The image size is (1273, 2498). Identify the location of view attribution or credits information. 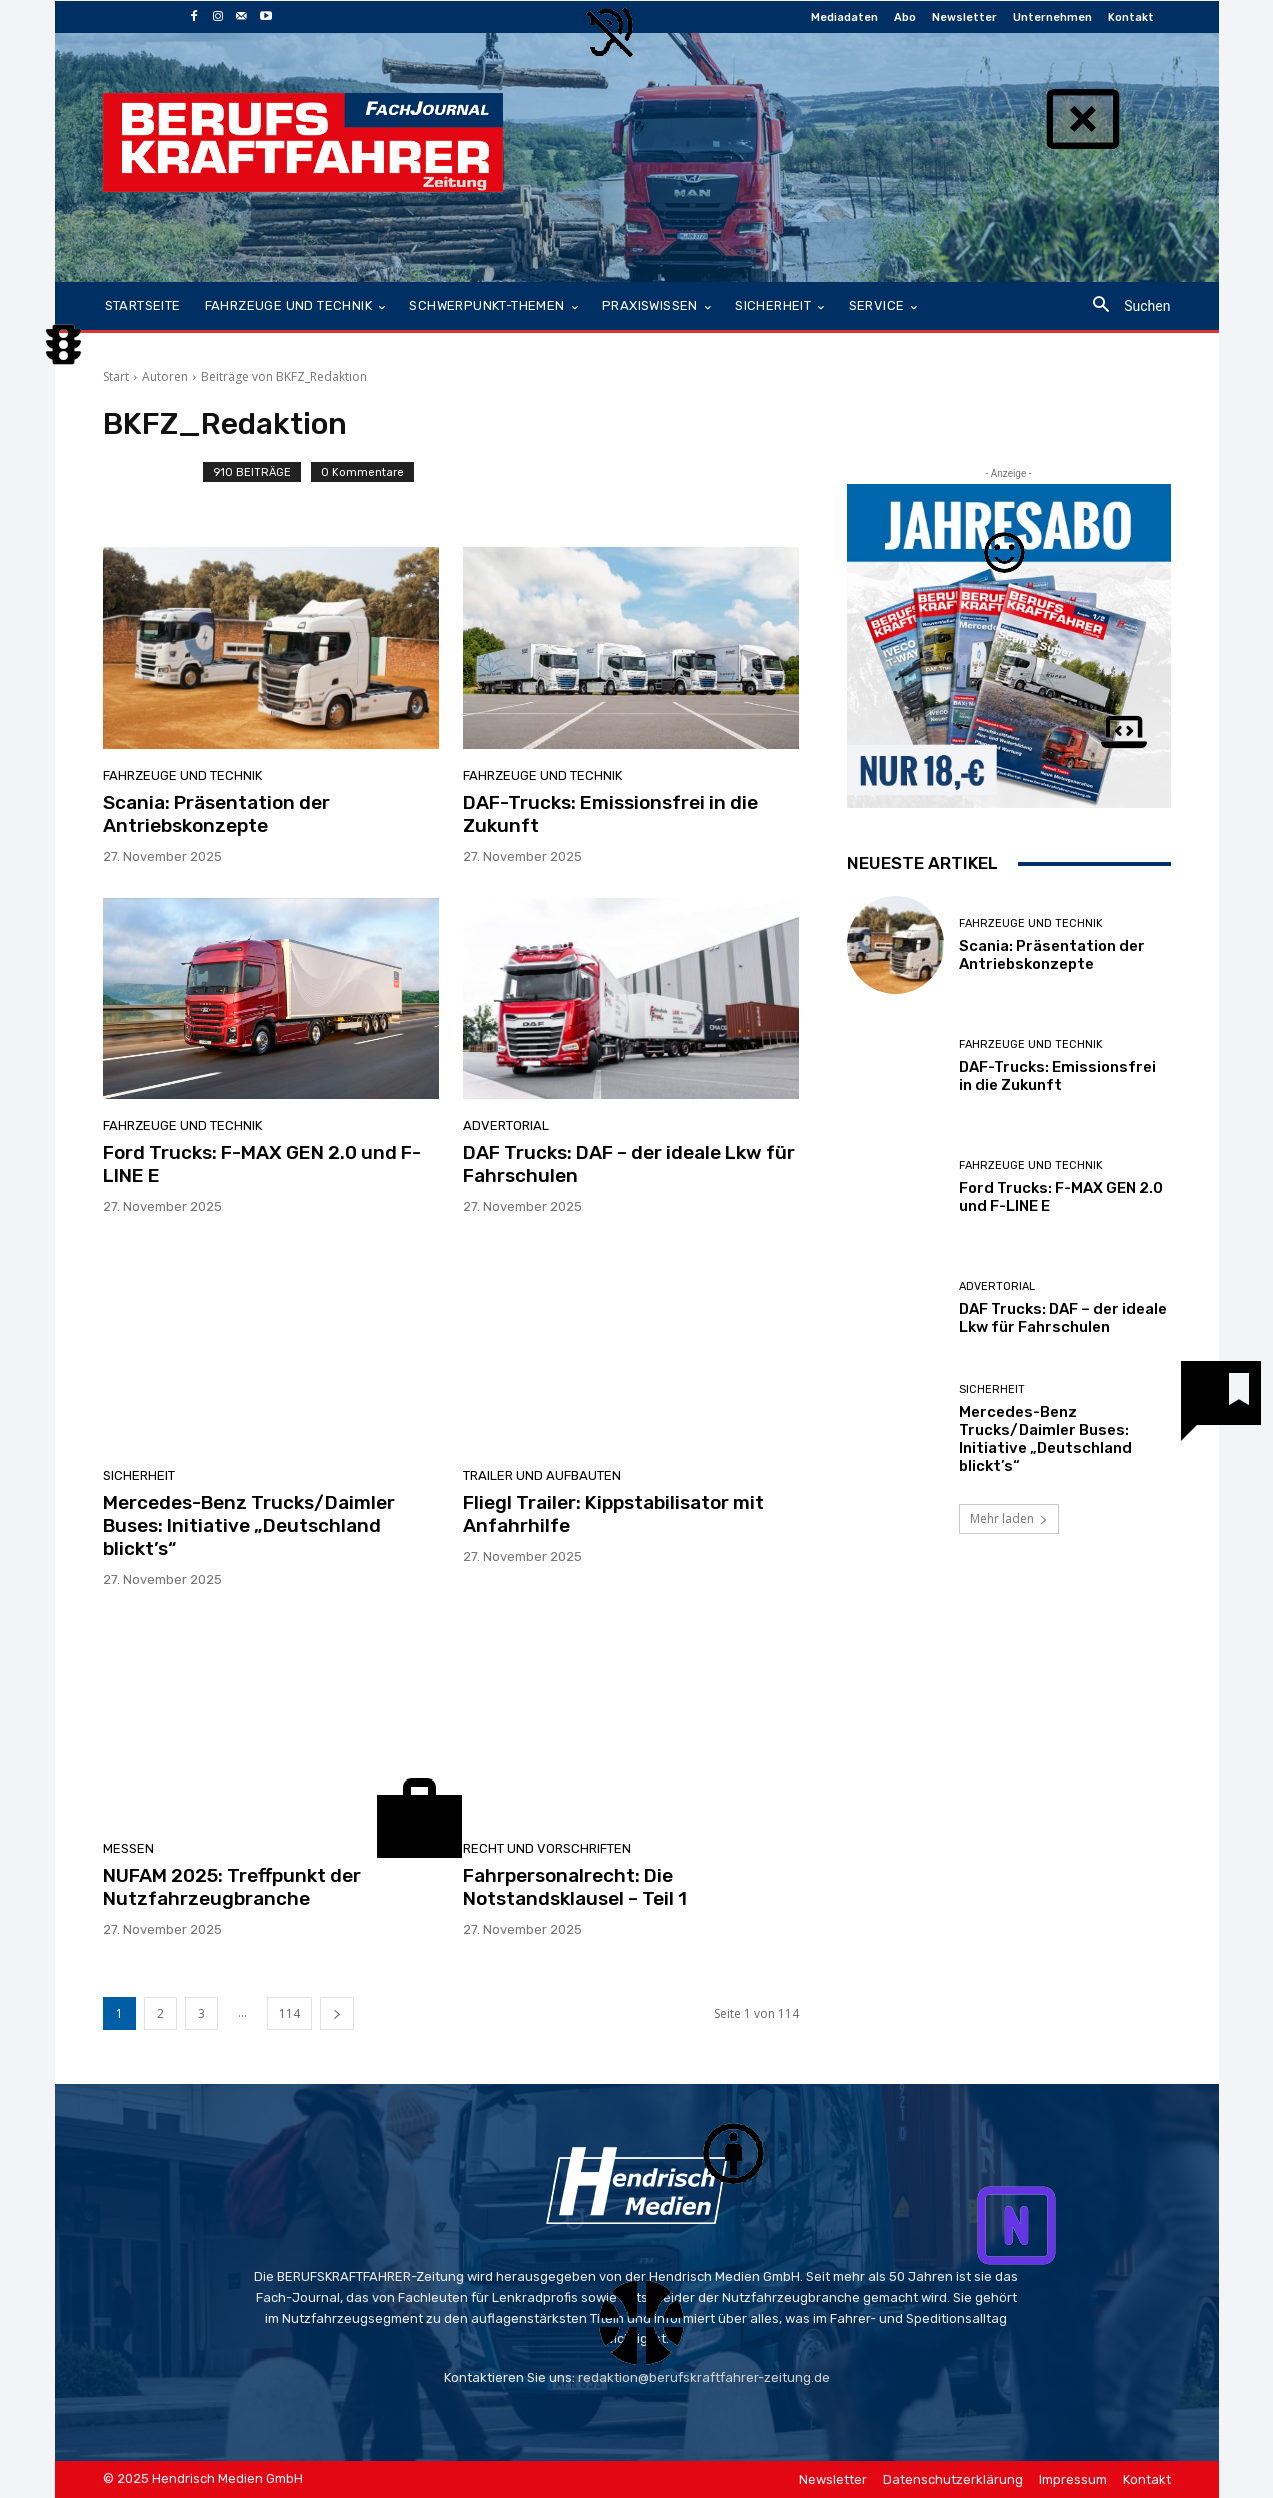
(733, 2153).